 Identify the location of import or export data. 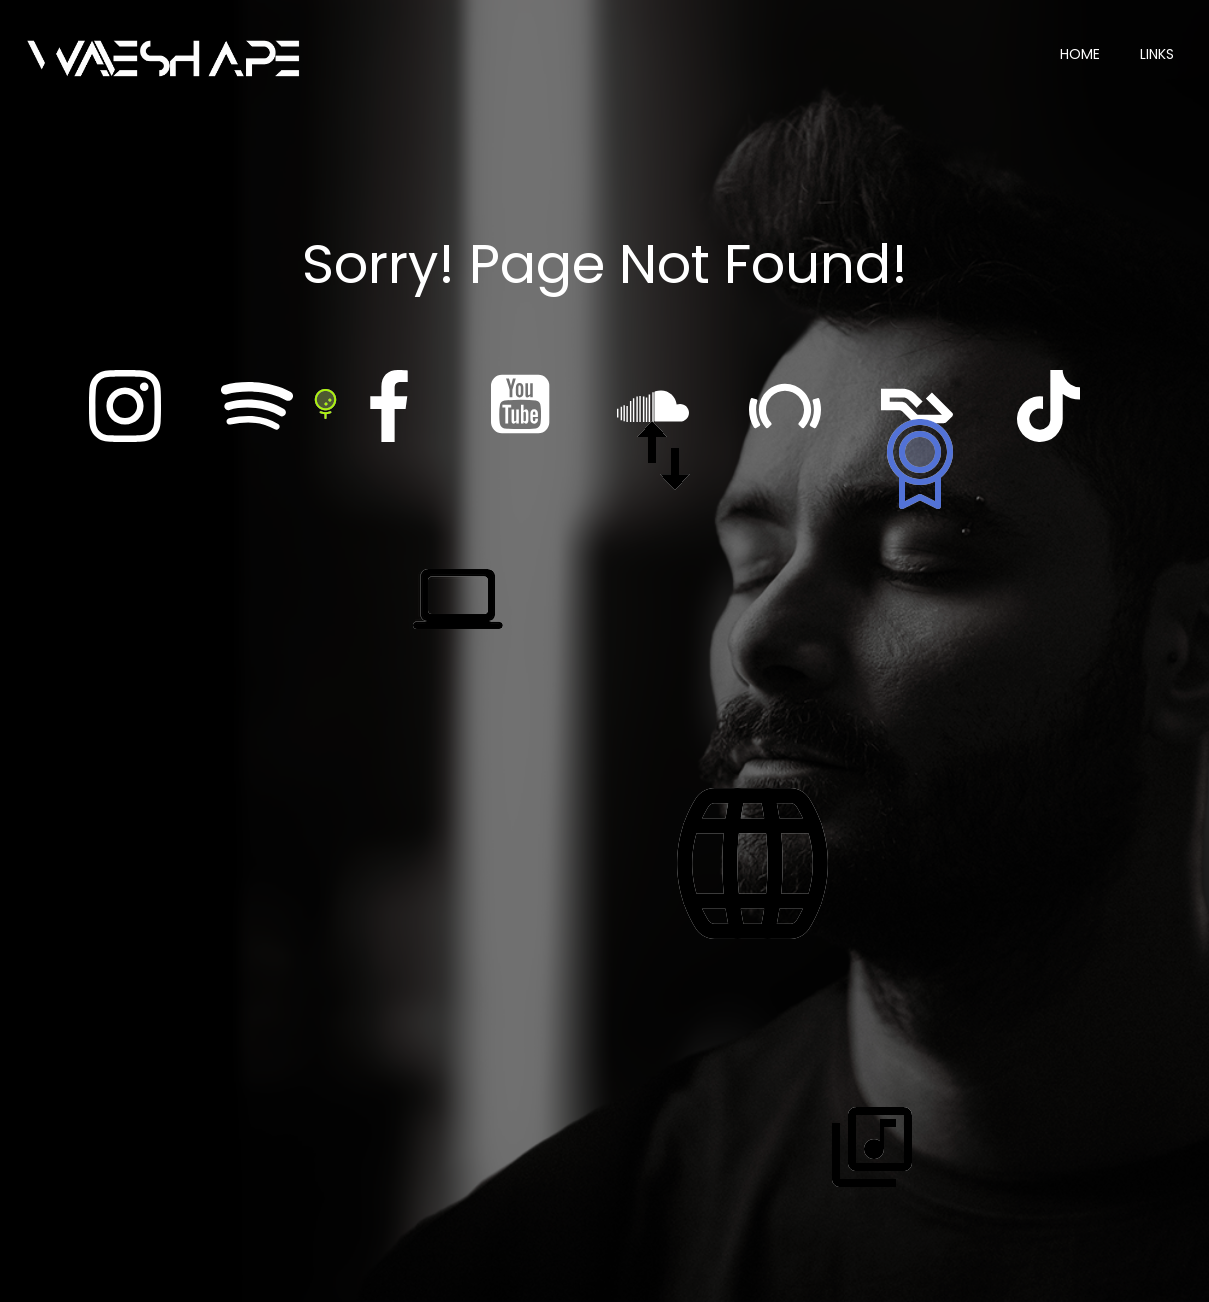
(663, 455).